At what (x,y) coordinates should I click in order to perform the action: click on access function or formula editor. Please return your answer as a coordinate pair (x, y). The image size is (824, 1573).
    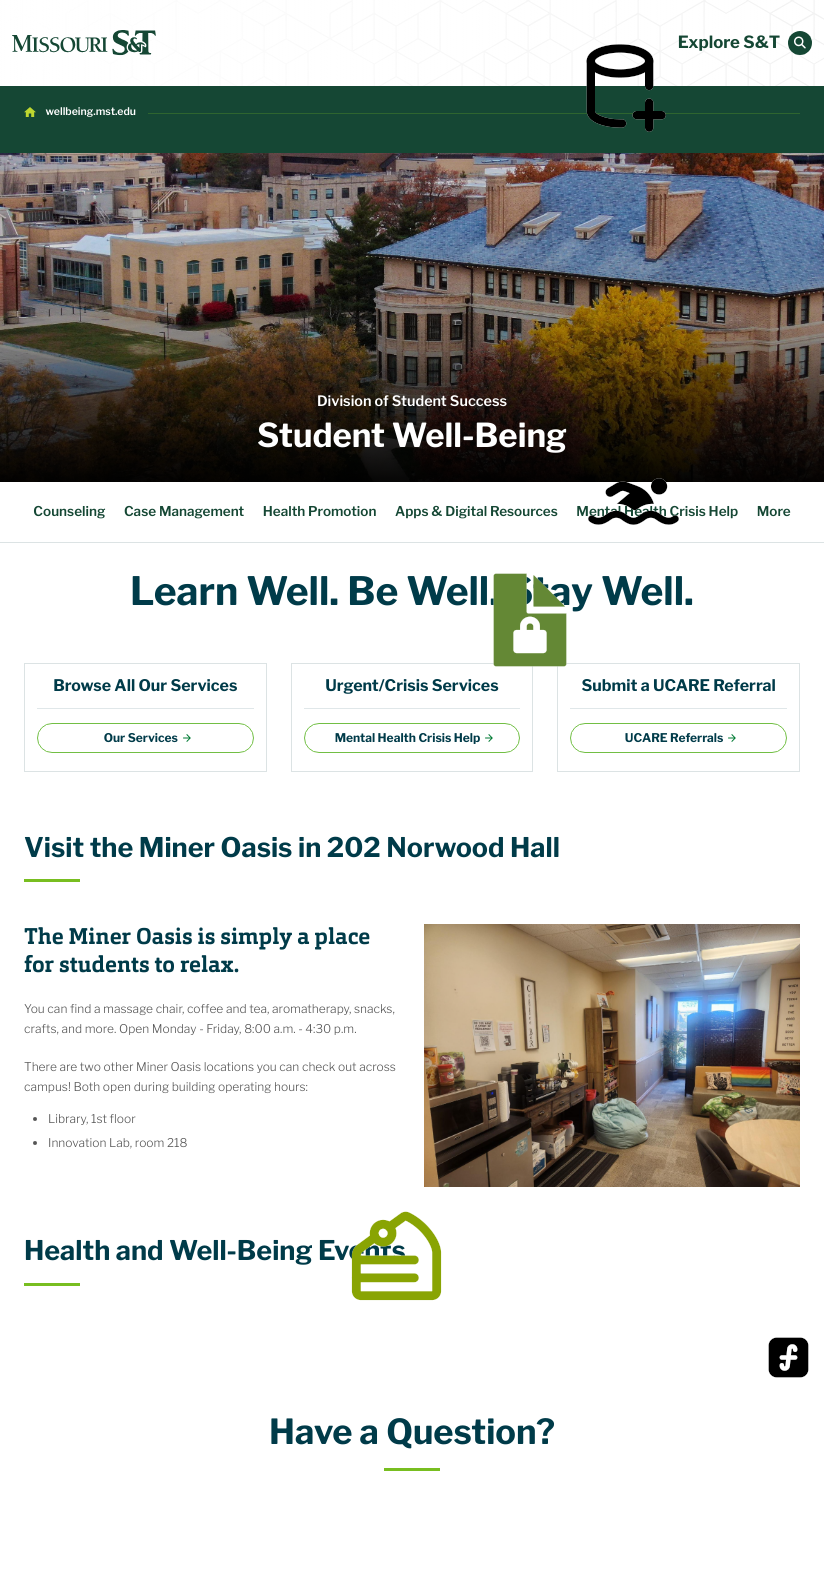
    Looking at the image, I should click on (788, 1357).